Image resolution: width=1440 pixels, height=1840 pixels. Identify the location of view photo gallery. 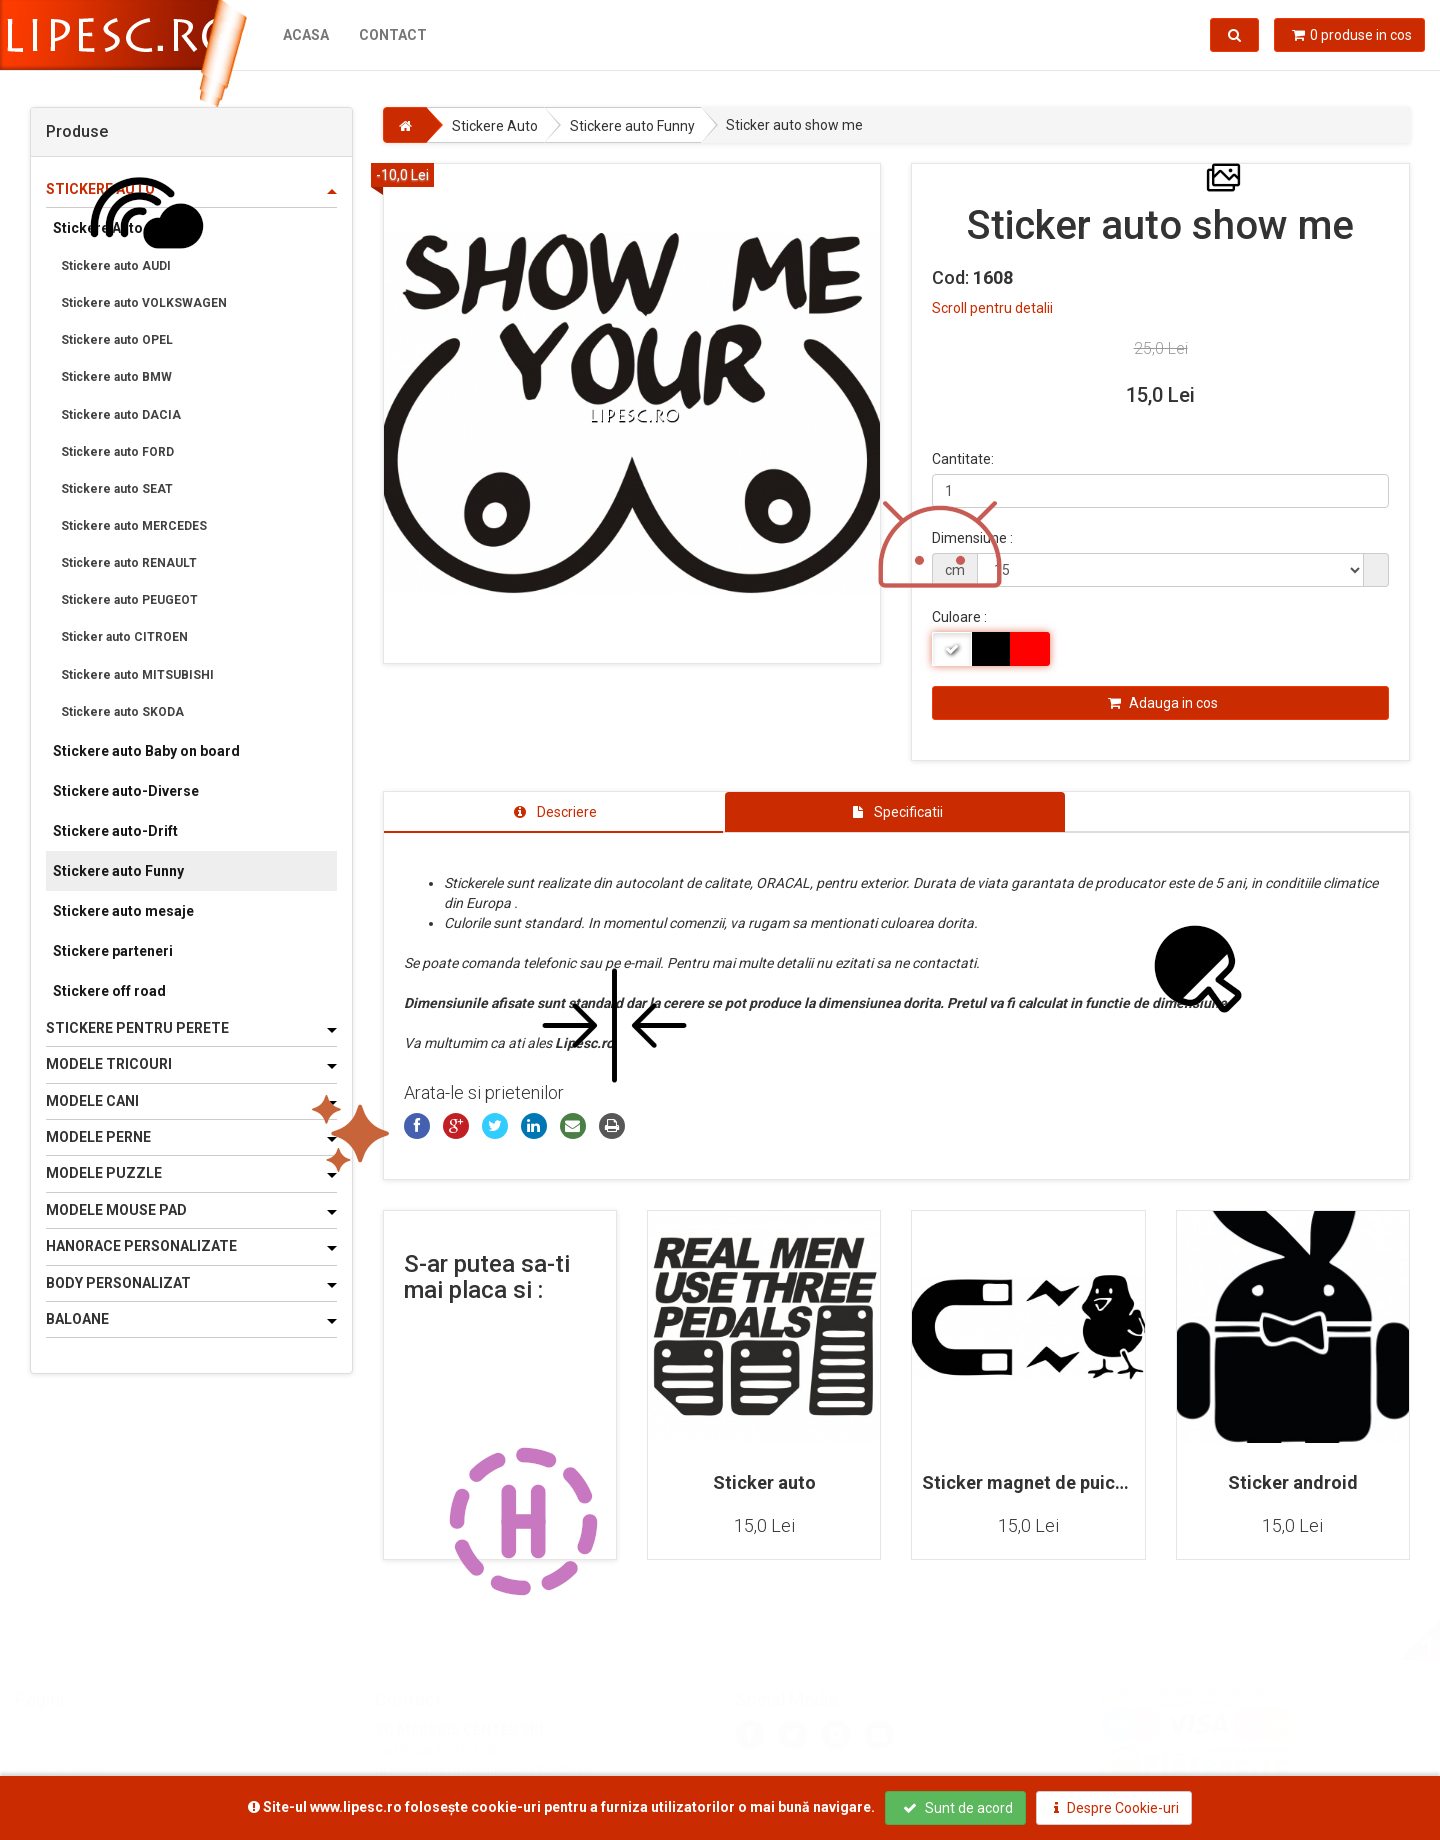
(1223, 177).